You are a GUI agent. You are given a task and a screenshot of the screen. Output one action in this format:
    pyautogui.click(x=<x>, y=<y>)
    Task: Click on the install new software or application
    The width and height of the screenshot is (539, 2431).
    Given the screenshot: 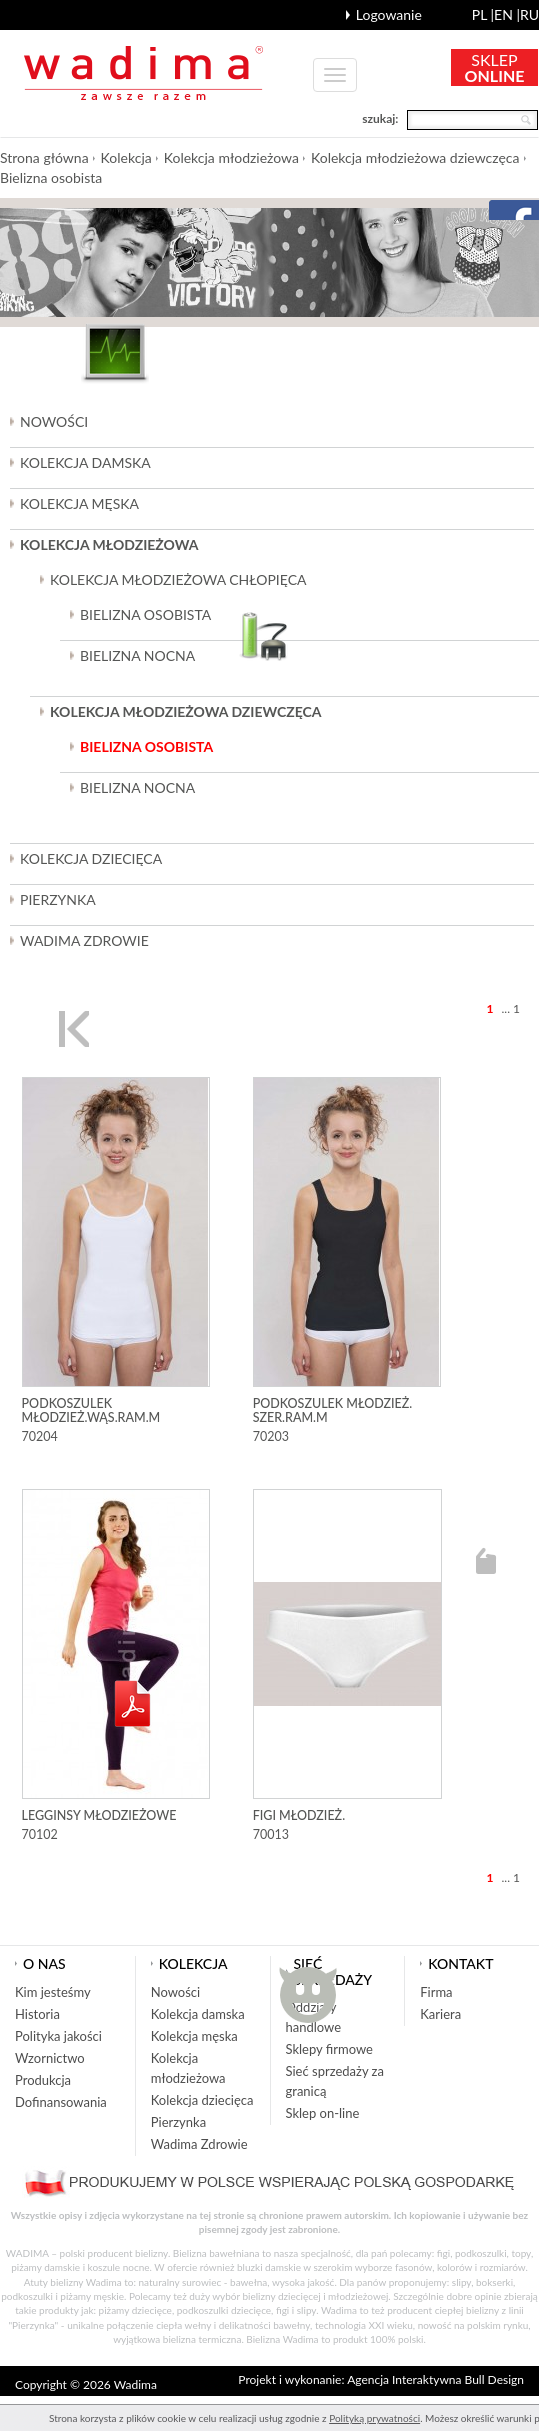 What is the action you would take?
    pyautogui.click(x=486, y=1558)
    